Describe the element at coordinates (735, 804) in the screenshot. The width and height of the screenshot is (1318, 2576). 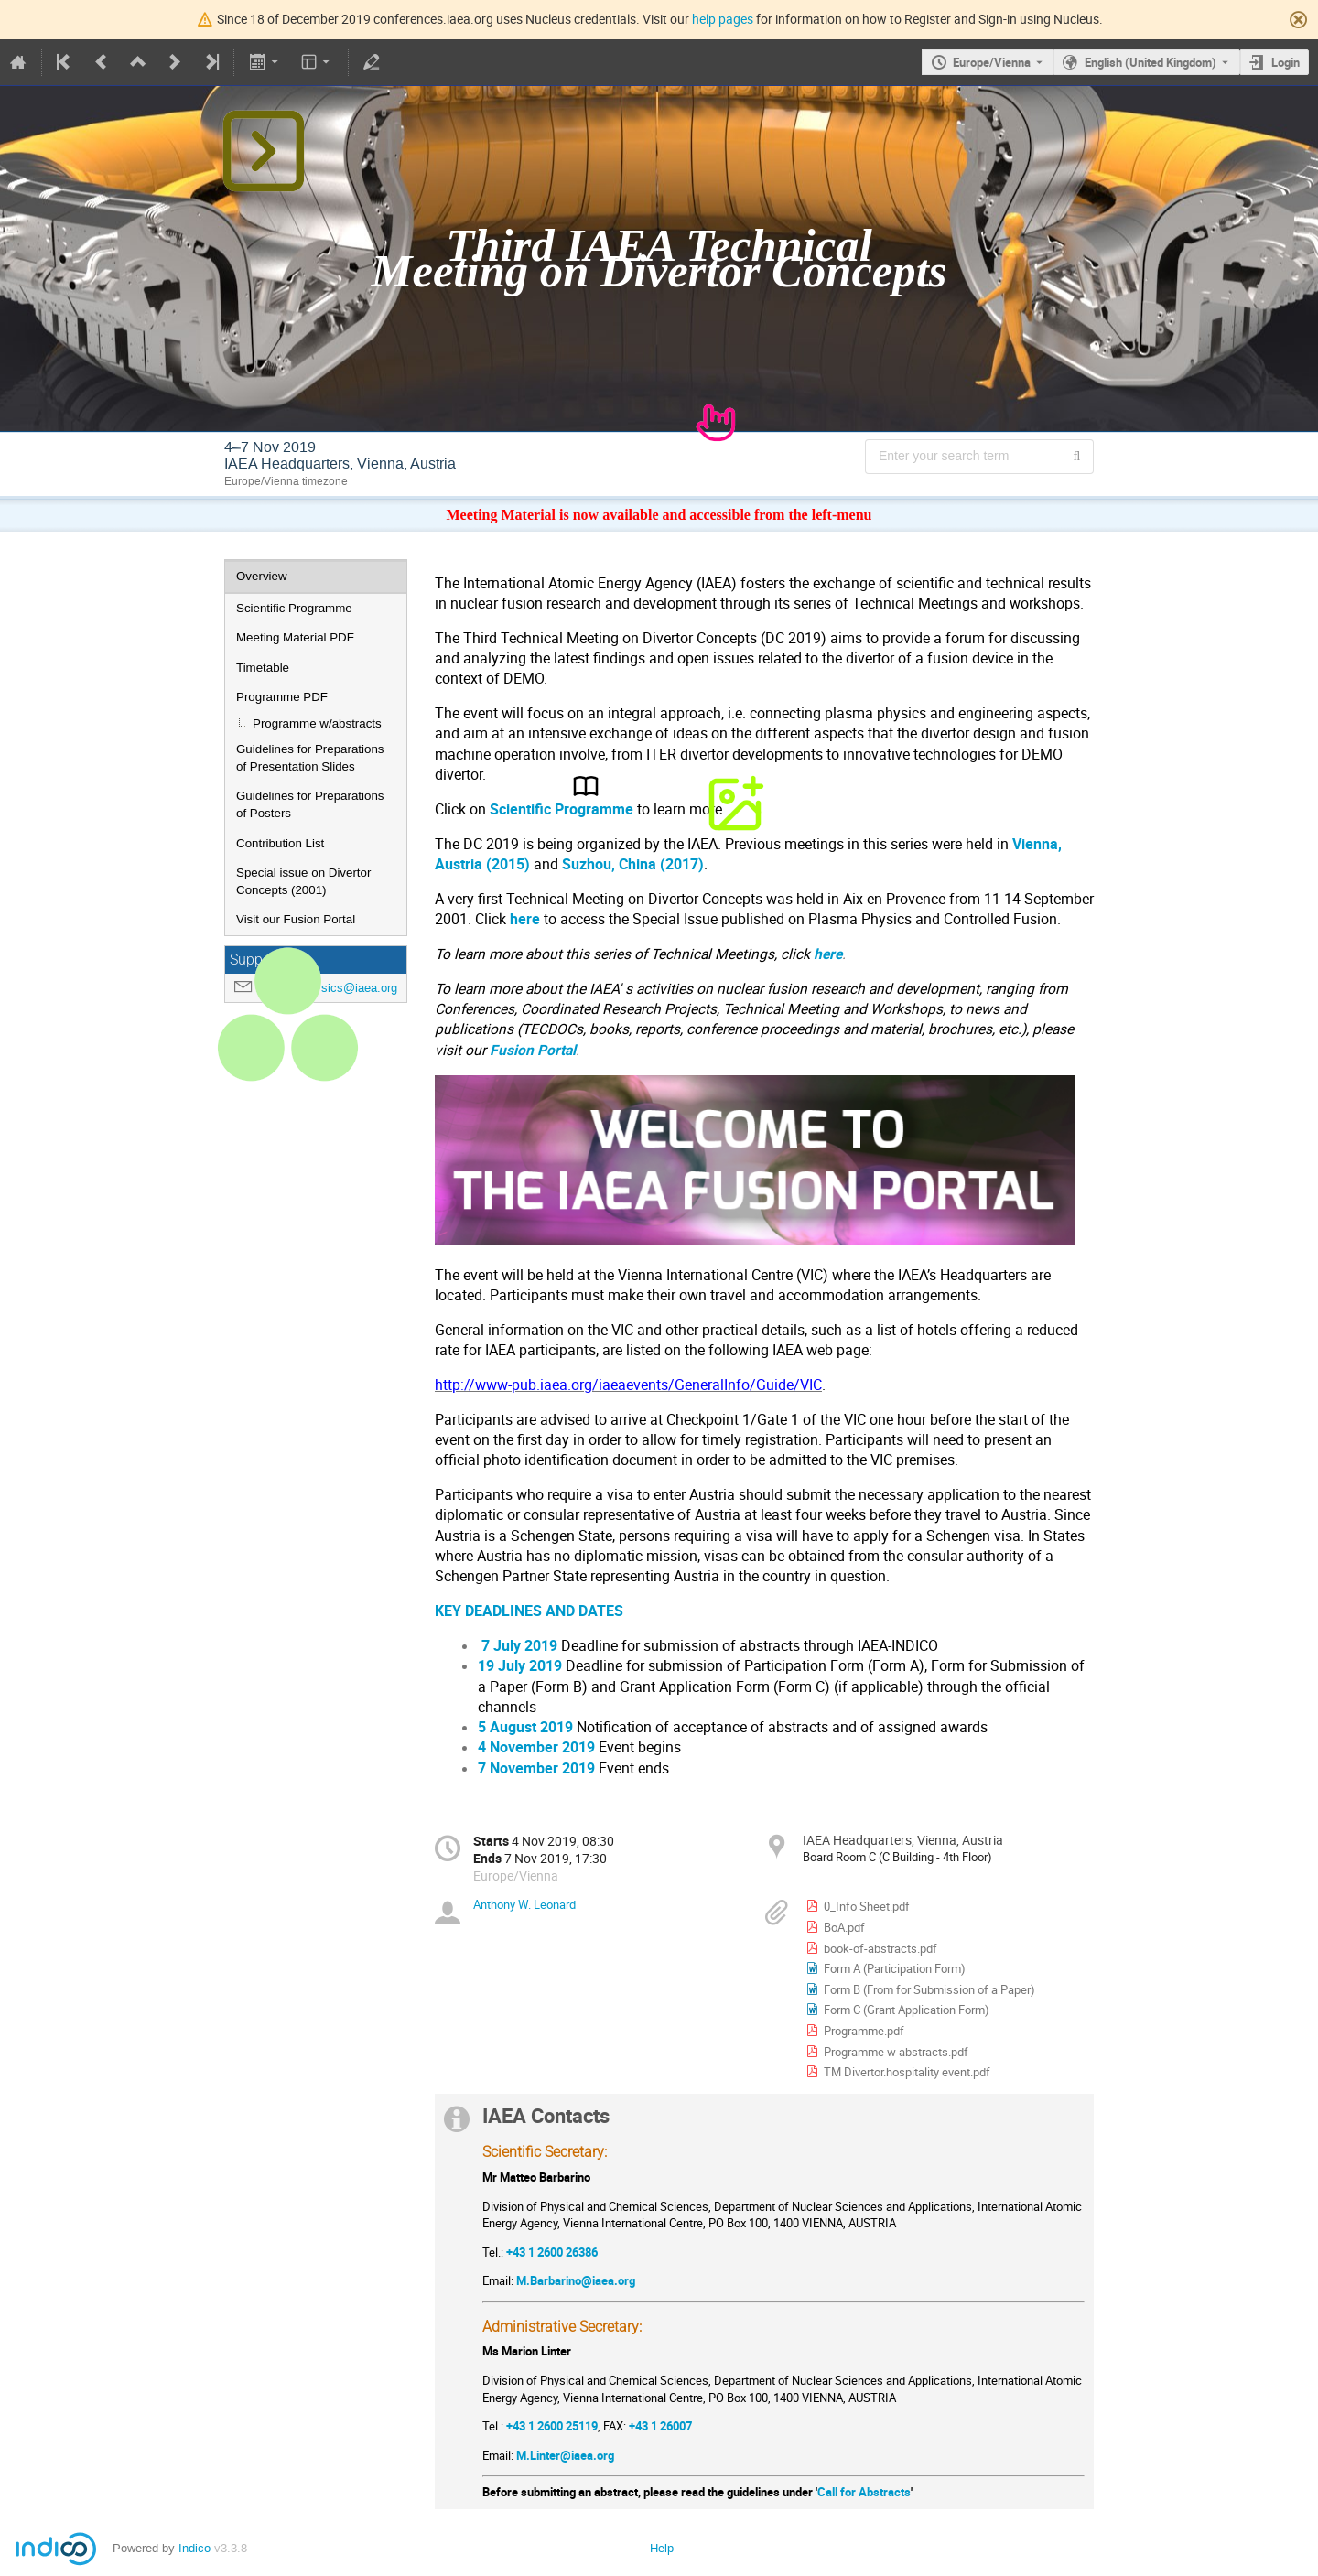
I see `add a new image or photo` at that location.